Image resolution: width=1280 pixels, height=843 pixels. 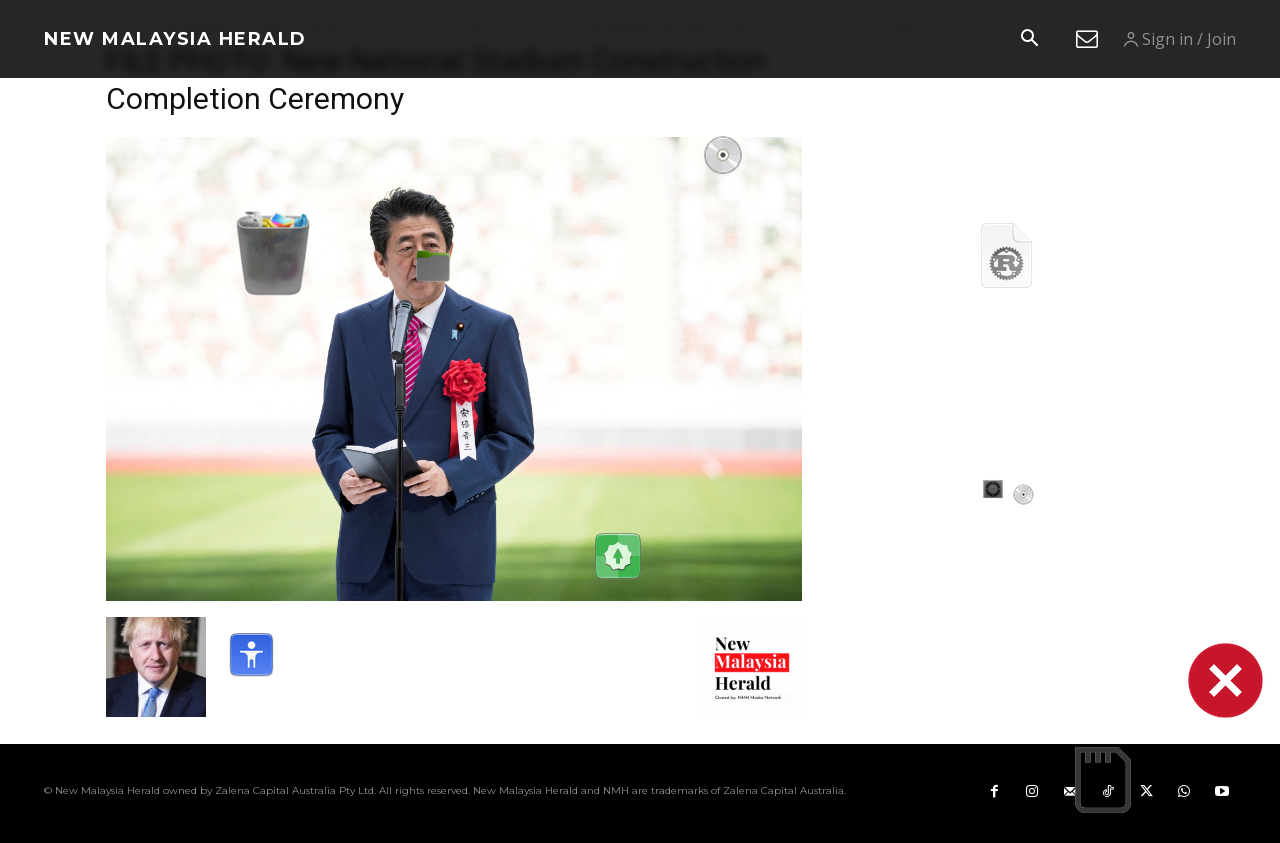 I want to click on indicates a CD or optical disc drive, so click(x=723, y=155).